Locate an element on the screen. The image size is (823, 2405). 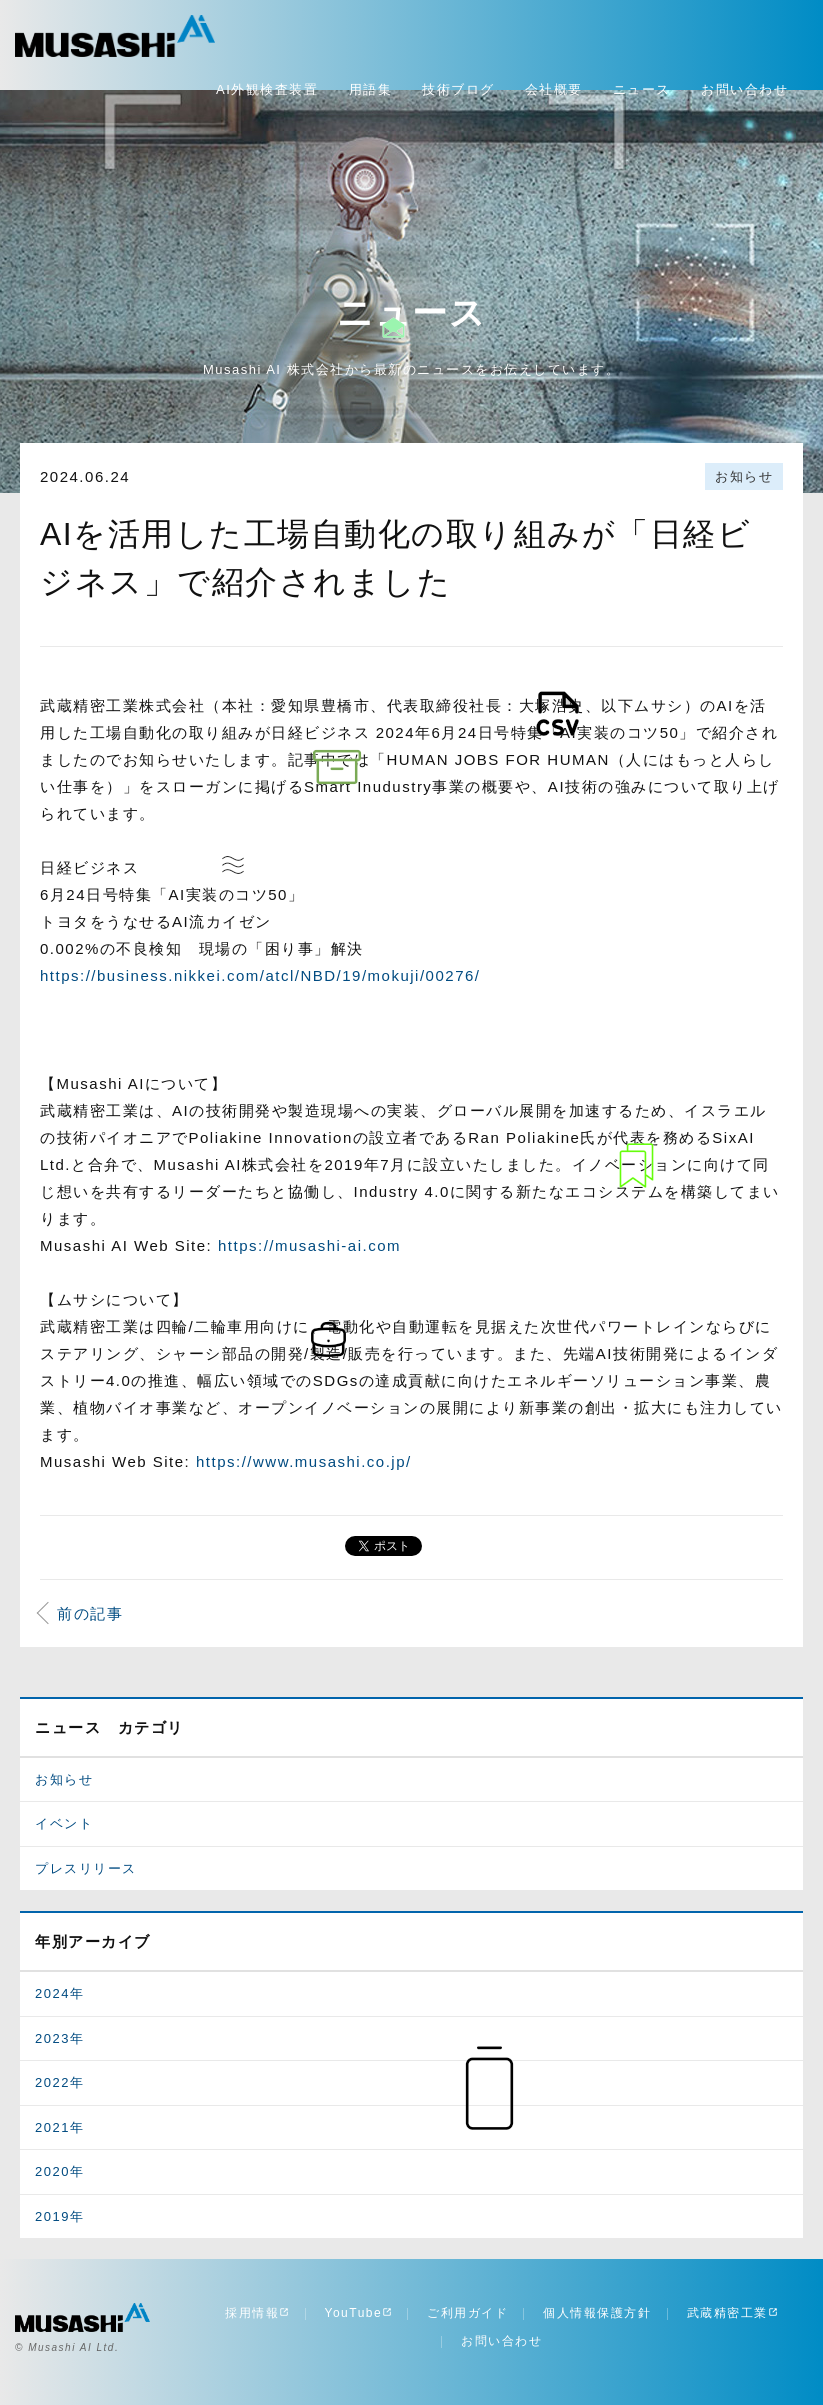
archive selected items is located at coordinates (337, 767).